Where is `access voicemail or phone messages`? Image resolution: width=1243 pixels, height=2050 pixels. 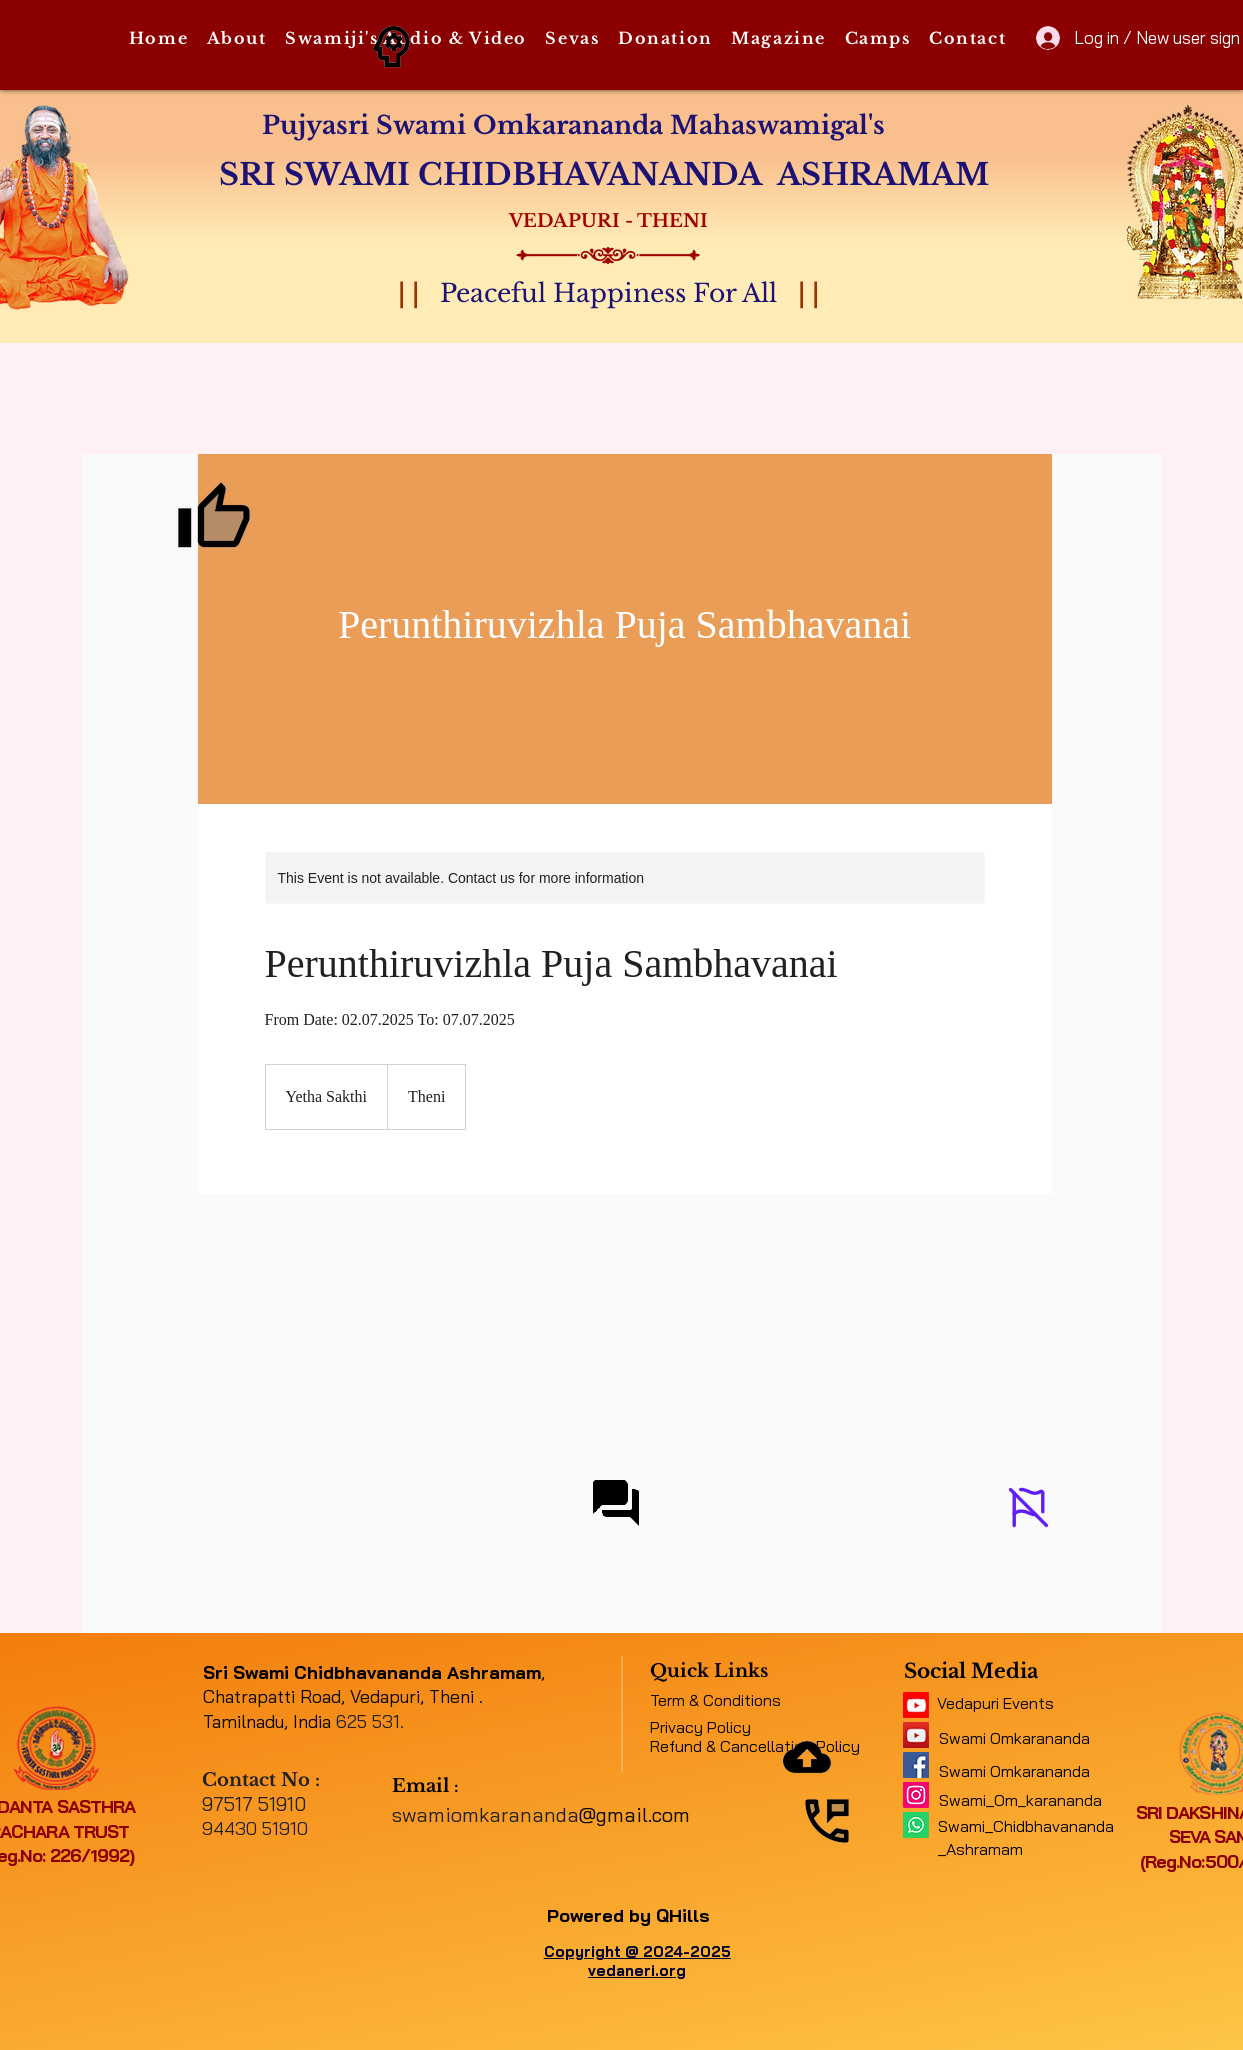 access voicemail or phone messages is located at coordinates (827, 1821).